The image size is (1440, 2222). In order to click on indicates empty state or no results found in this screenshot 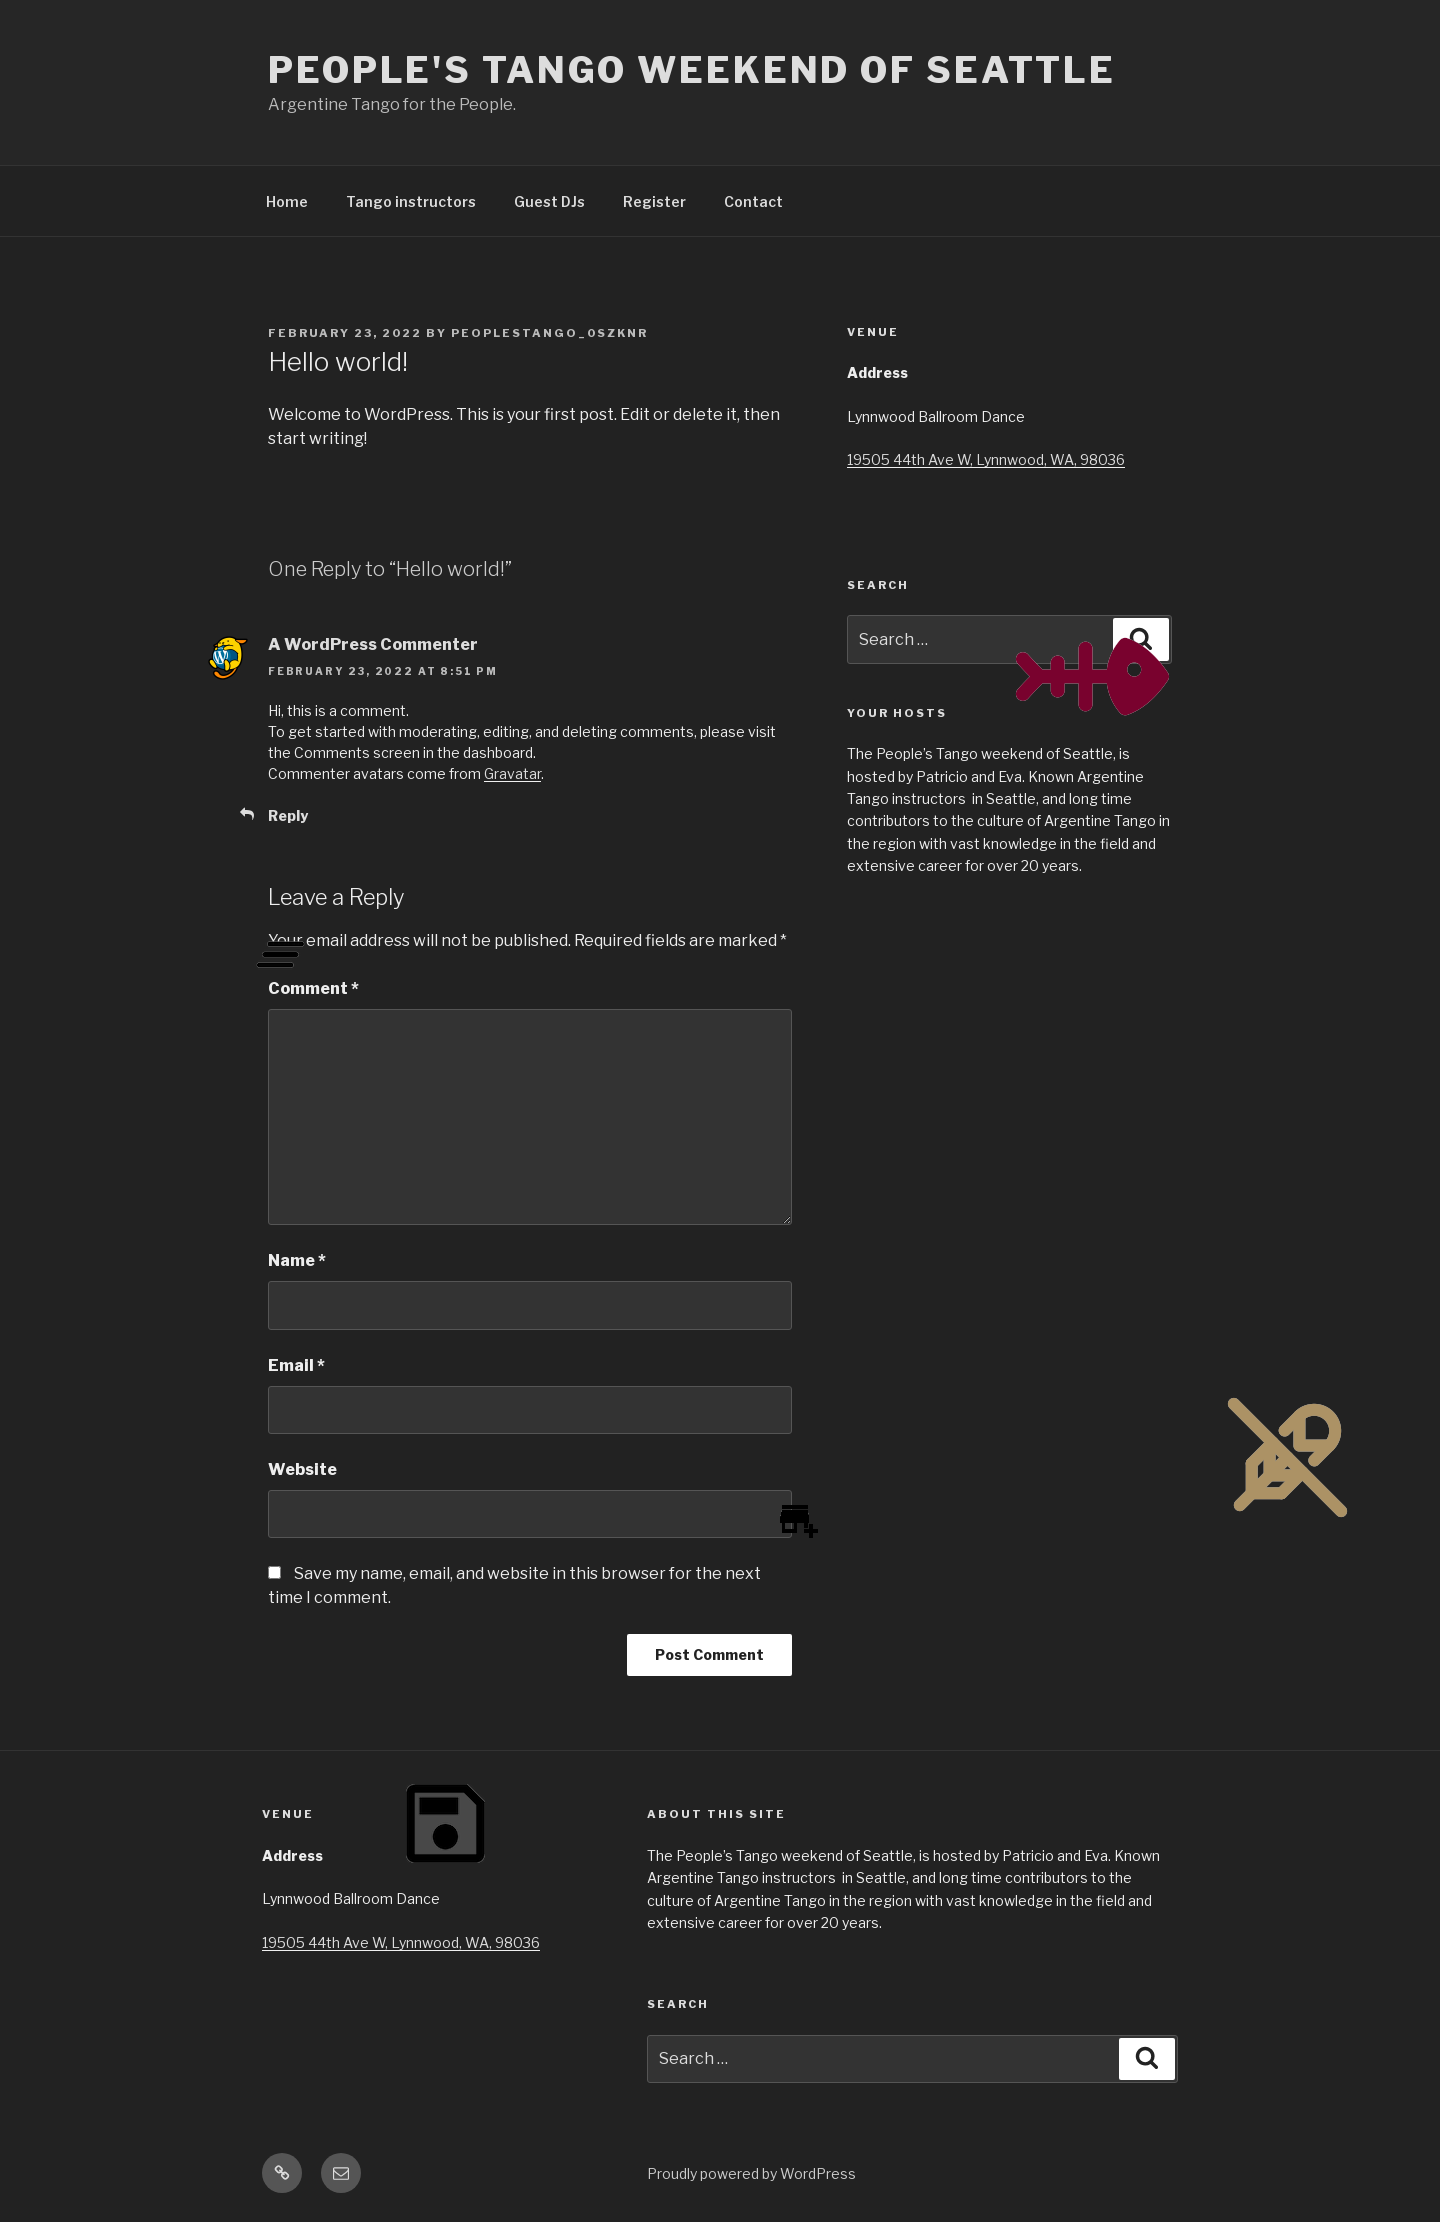, I will do `click(1092, 676)`.